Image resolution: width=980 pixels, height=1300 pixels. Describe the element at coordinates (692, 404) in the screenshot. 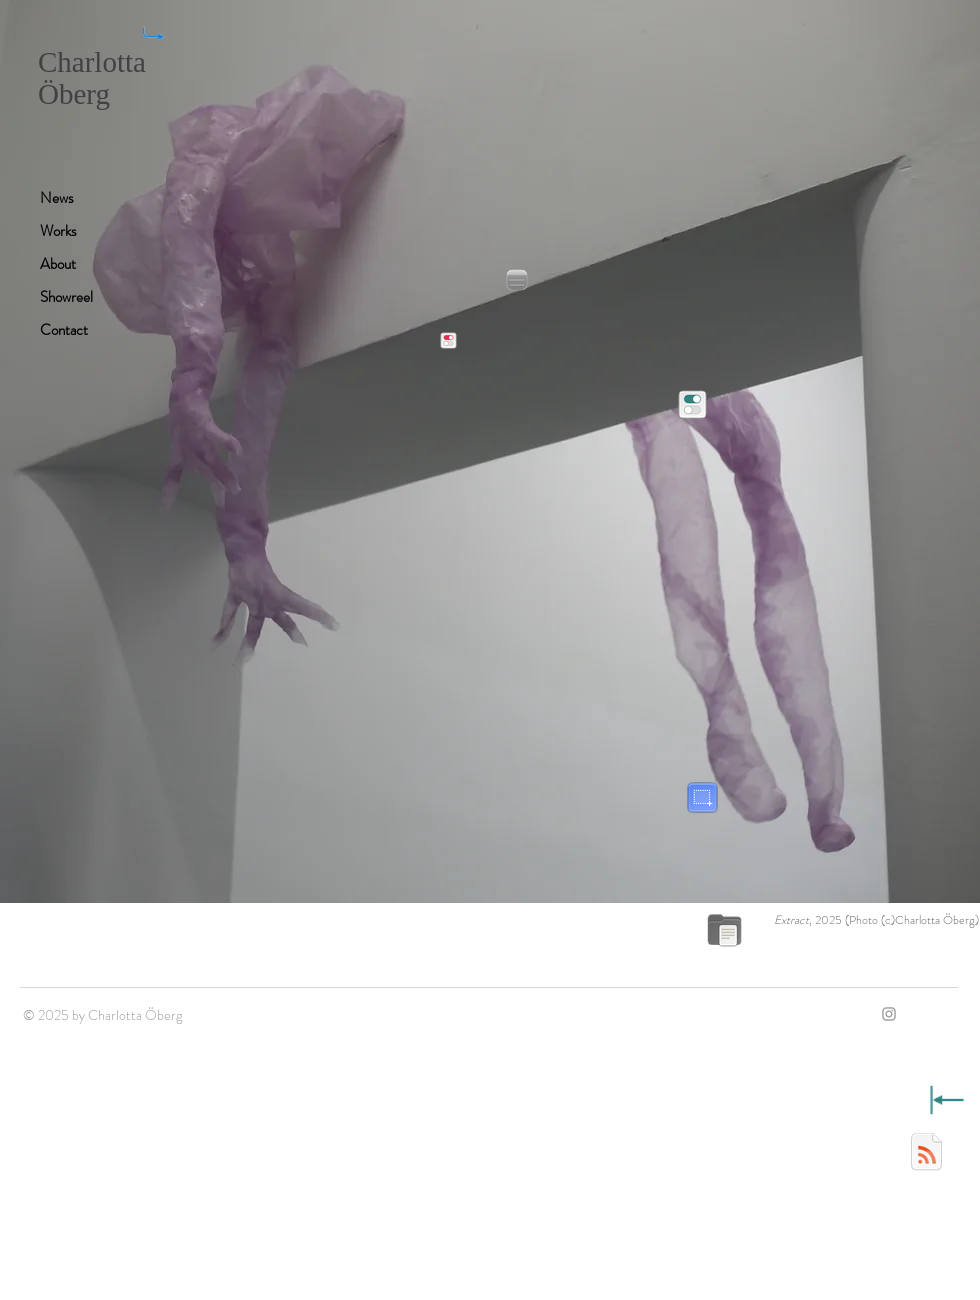

I see `open system tweaks or settings customization` at that location.